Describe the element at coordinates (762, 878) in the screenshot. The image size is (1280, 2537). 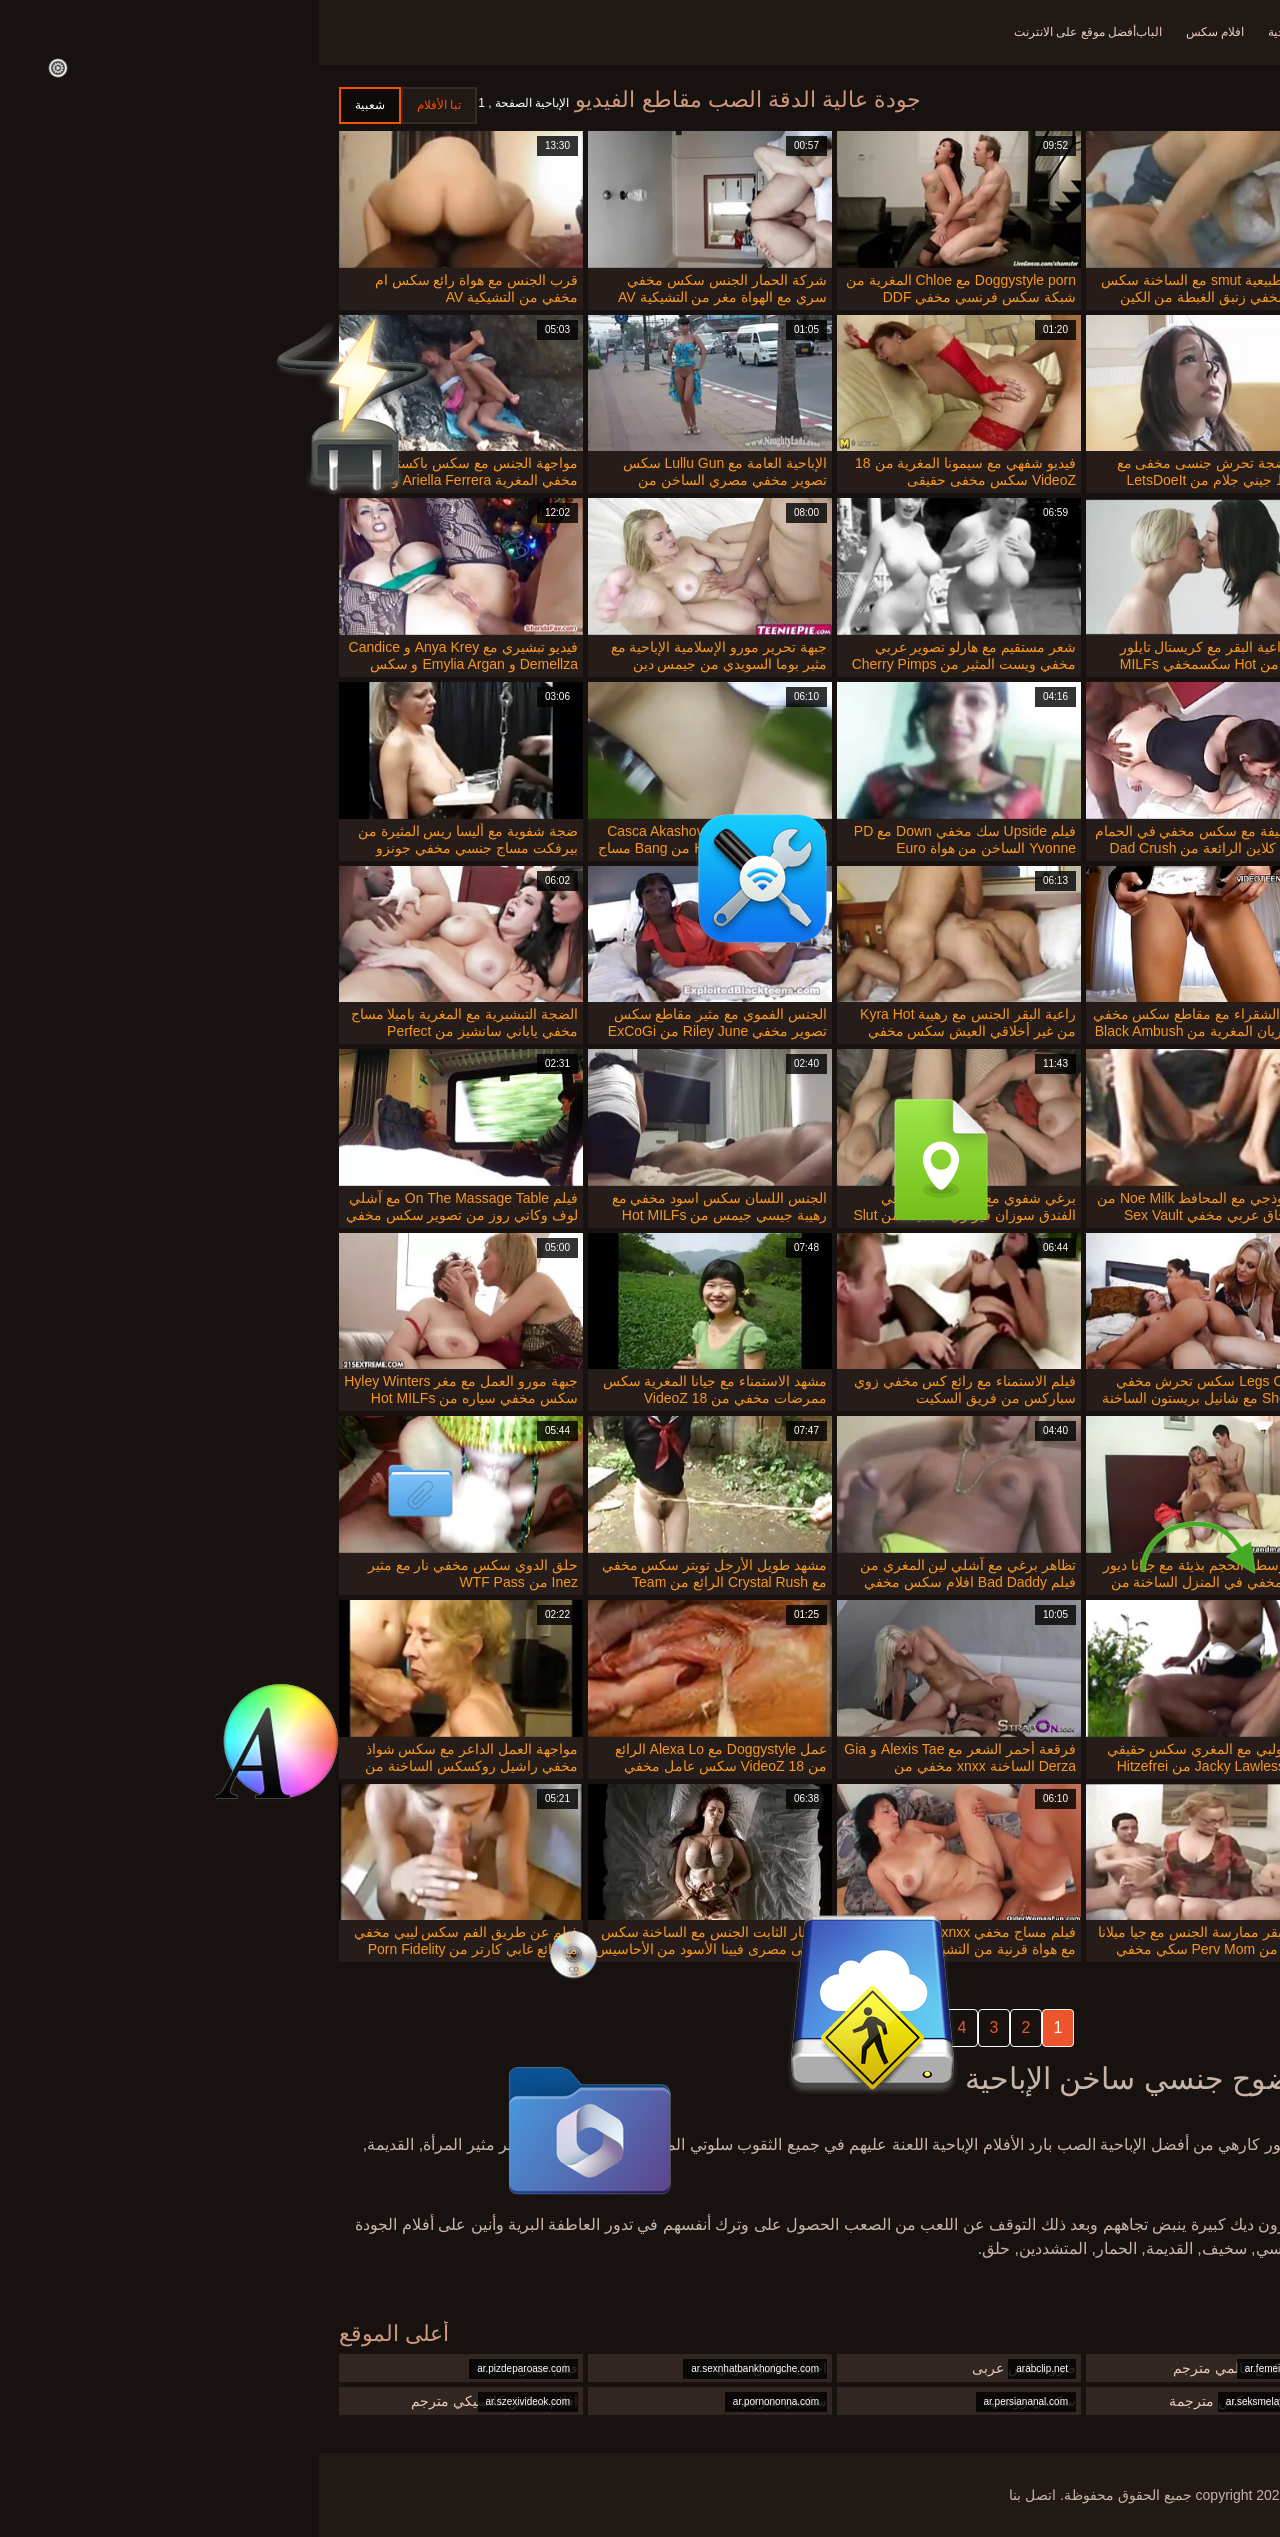
I see `open wireless diagnostics tool` at that location.